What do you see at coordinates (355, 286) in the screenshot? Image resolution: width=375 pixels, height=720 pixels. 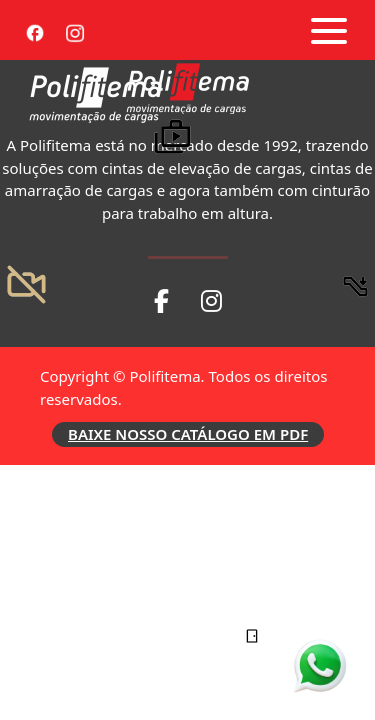 I see `indicates escalator going down` at bounding box center [355, 286].